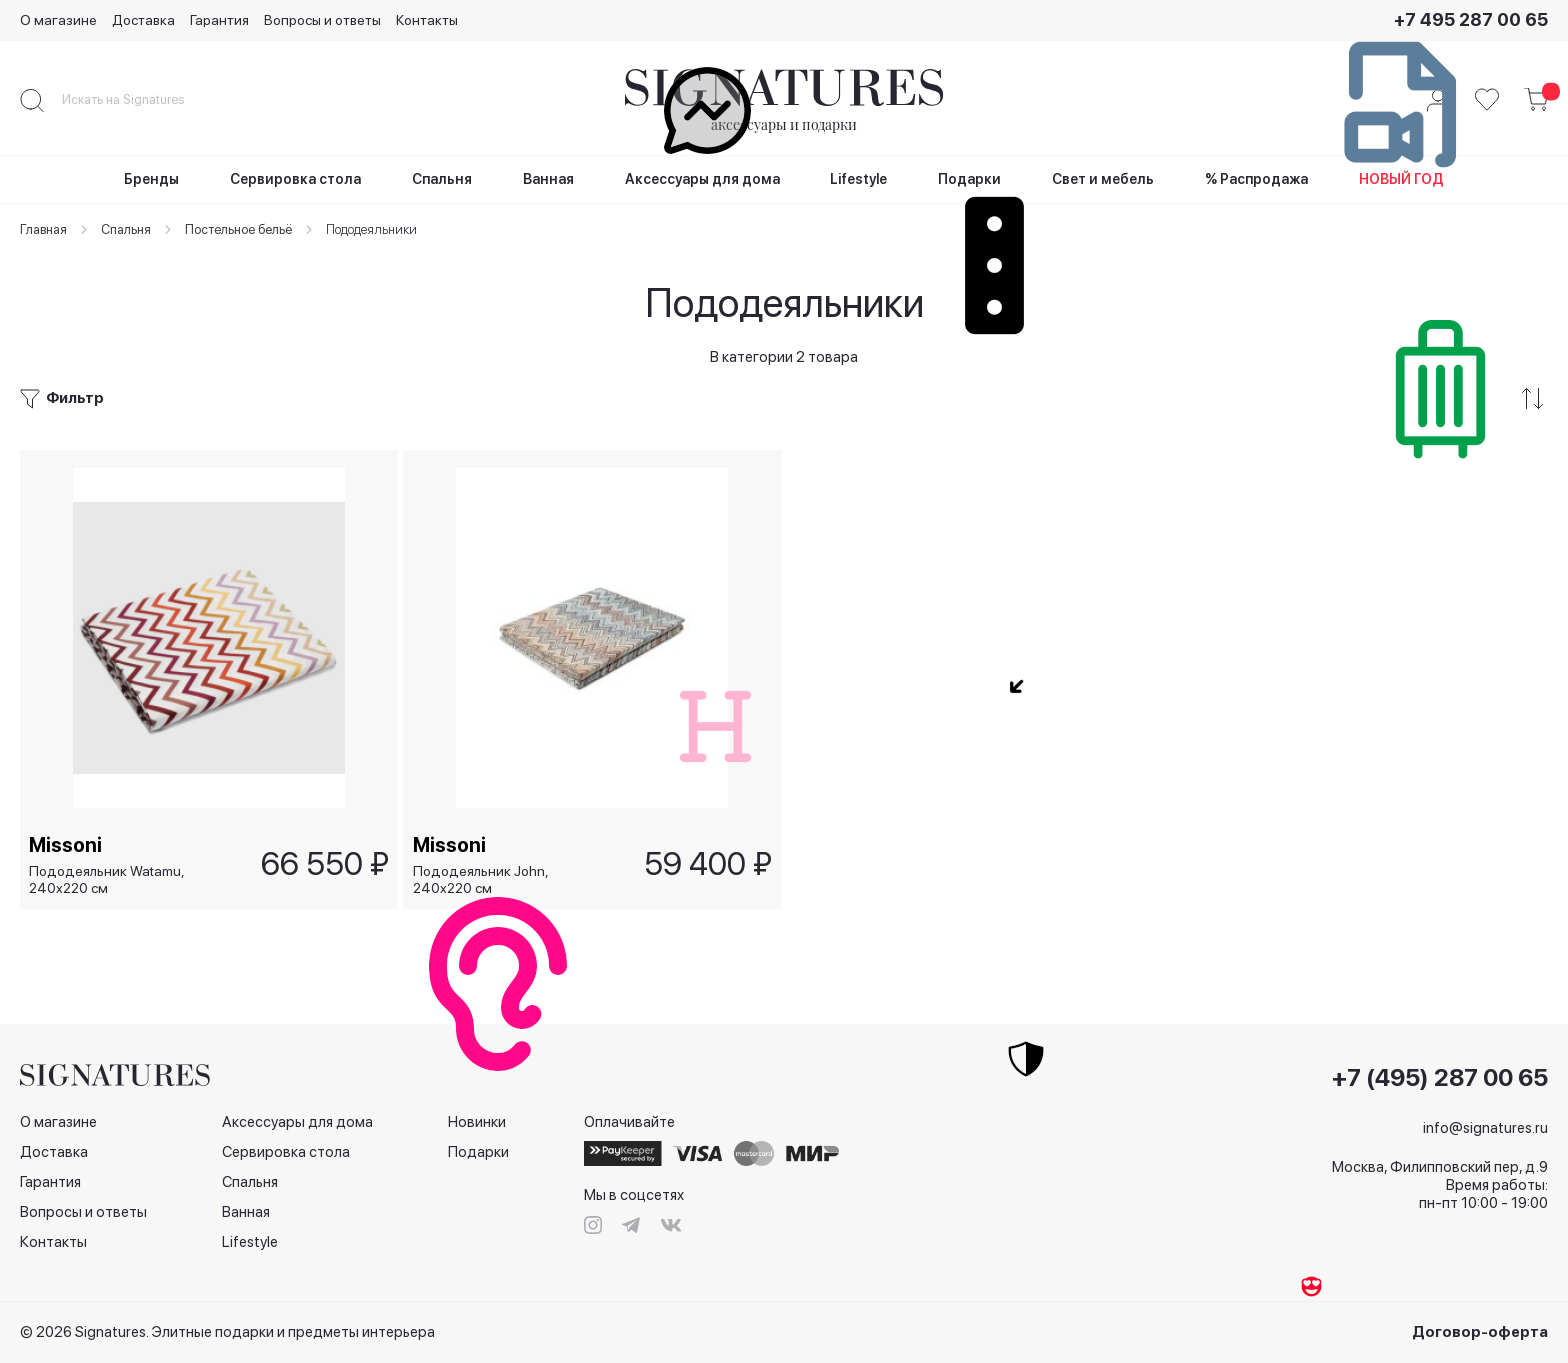 The height and width of the screenshot is (1363, 1568). What do you see at coordinates (707, 110) in the screenshot?
I see `open facebook messenger` at bounding box center [707, 110].